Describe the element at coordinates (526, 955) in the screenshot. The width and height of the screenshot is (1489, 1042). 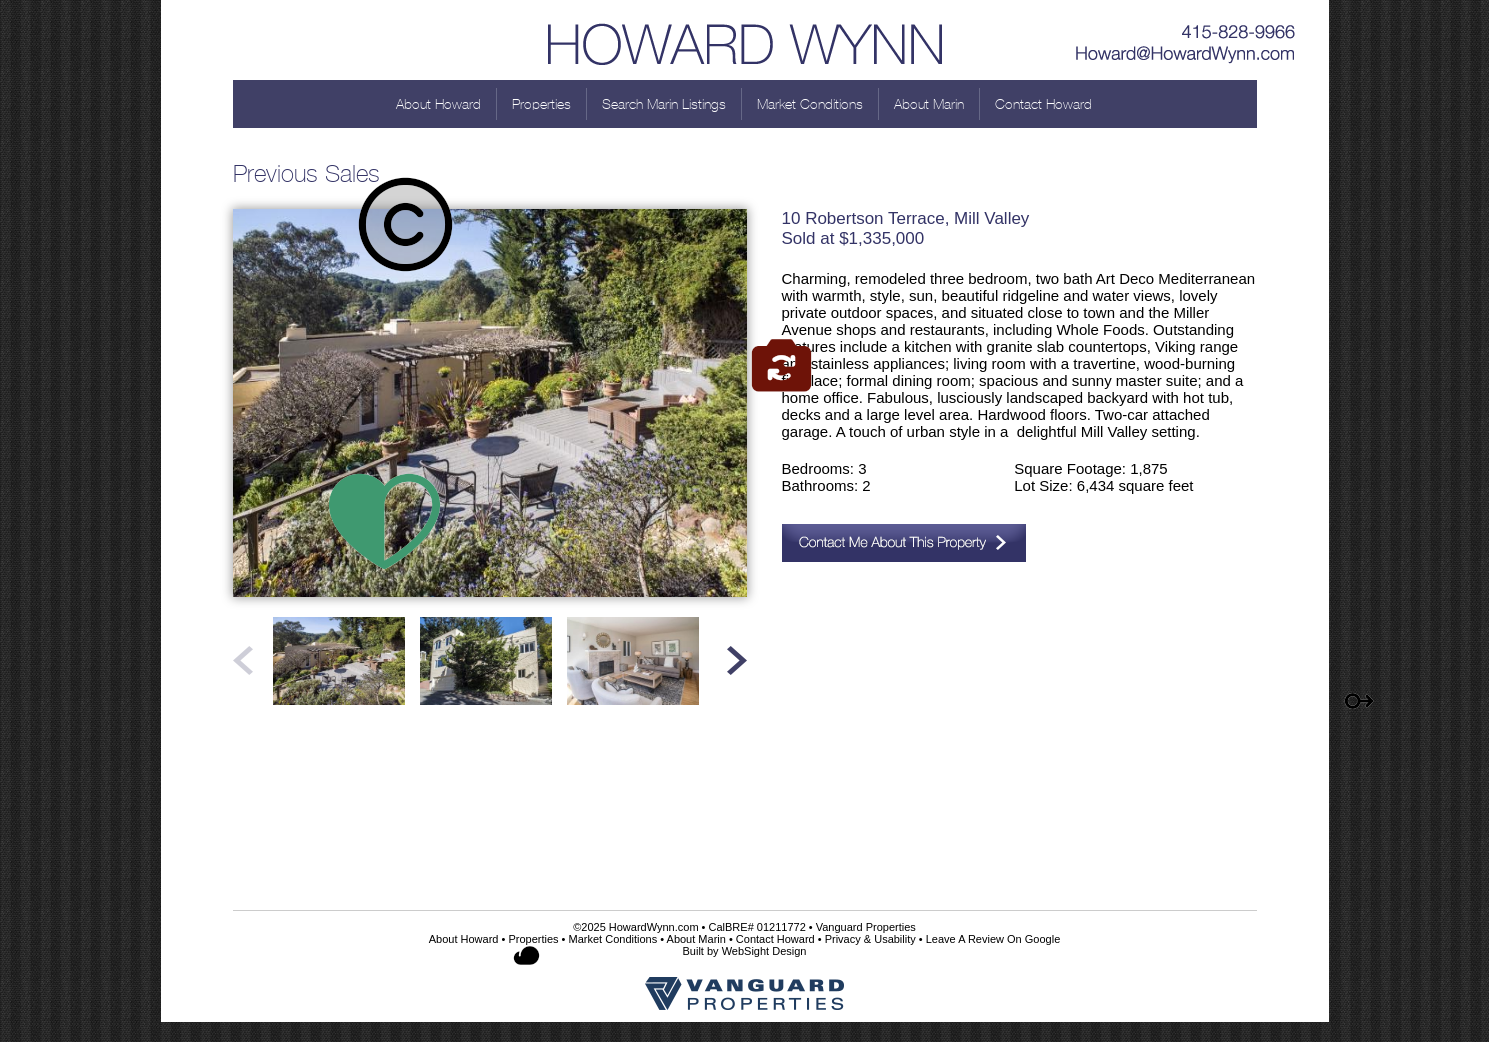
I see `cloud storage or sync status` at that location.